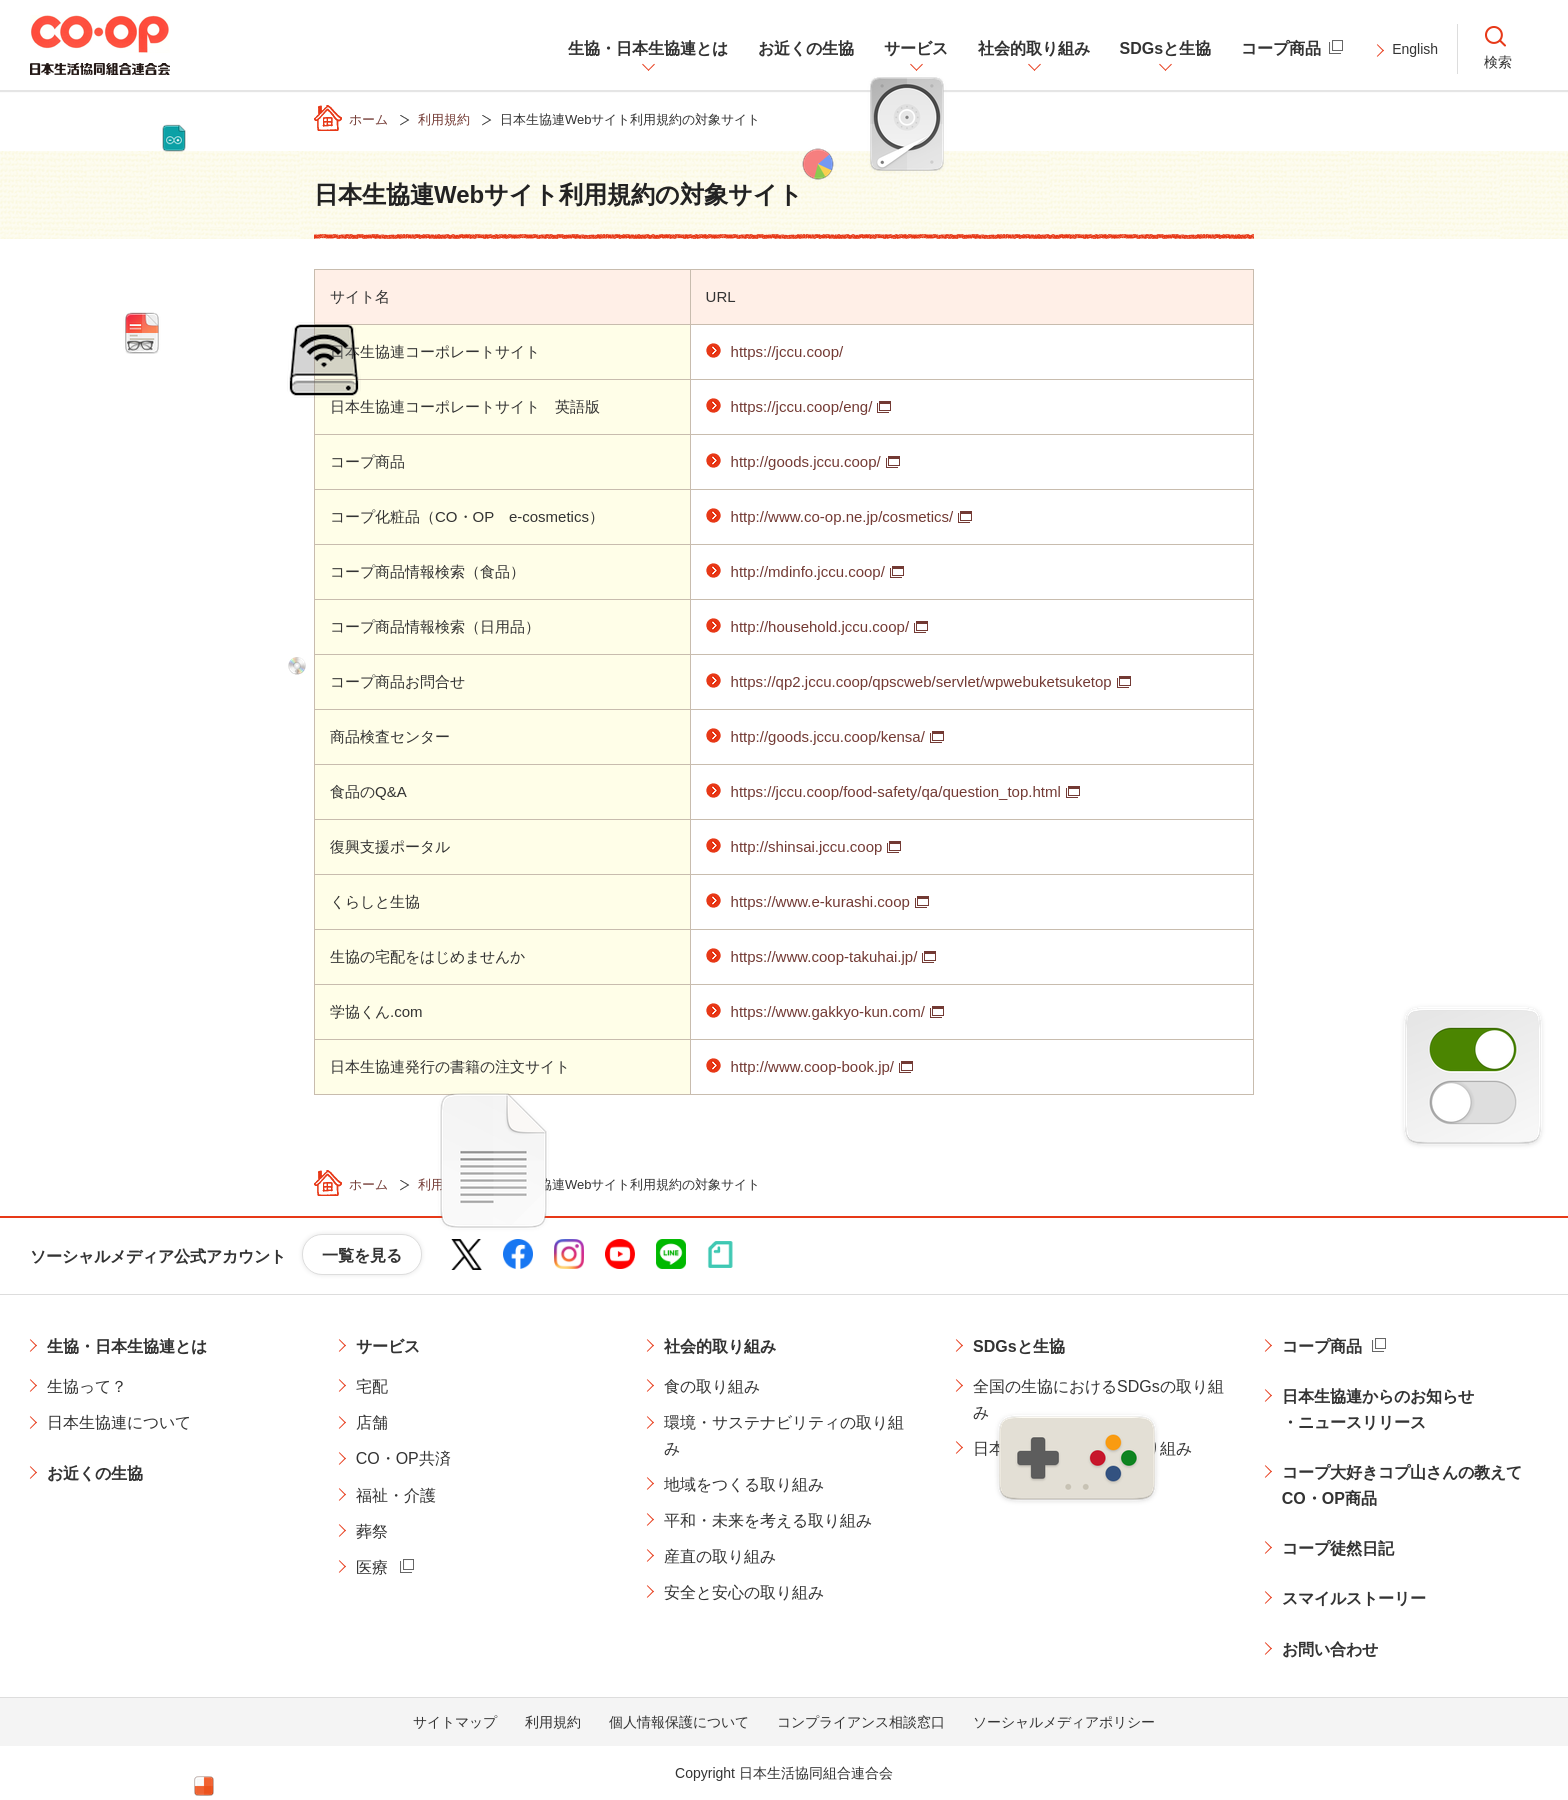 This screenshot has width=1568, height=1800. Describe the element at coordinates (1077, 1458) in the screenshot. I see `open the games category or folder` at that location.